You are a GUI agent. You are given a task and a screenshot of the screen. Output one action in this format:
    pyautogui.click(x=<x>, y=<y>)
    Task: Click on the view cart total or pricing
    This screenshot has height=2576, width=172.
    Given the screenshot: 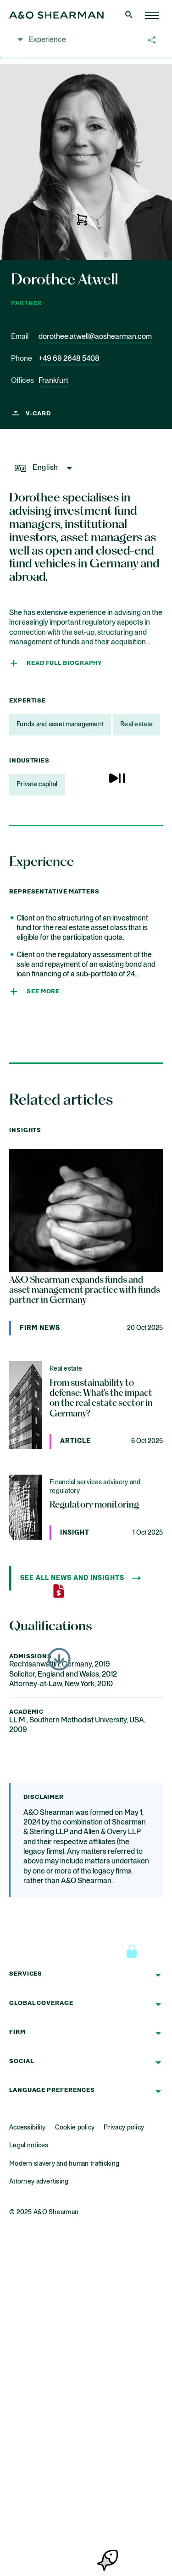 What is the action you would take?
    pyautogui.click(x=82, y=219)
    